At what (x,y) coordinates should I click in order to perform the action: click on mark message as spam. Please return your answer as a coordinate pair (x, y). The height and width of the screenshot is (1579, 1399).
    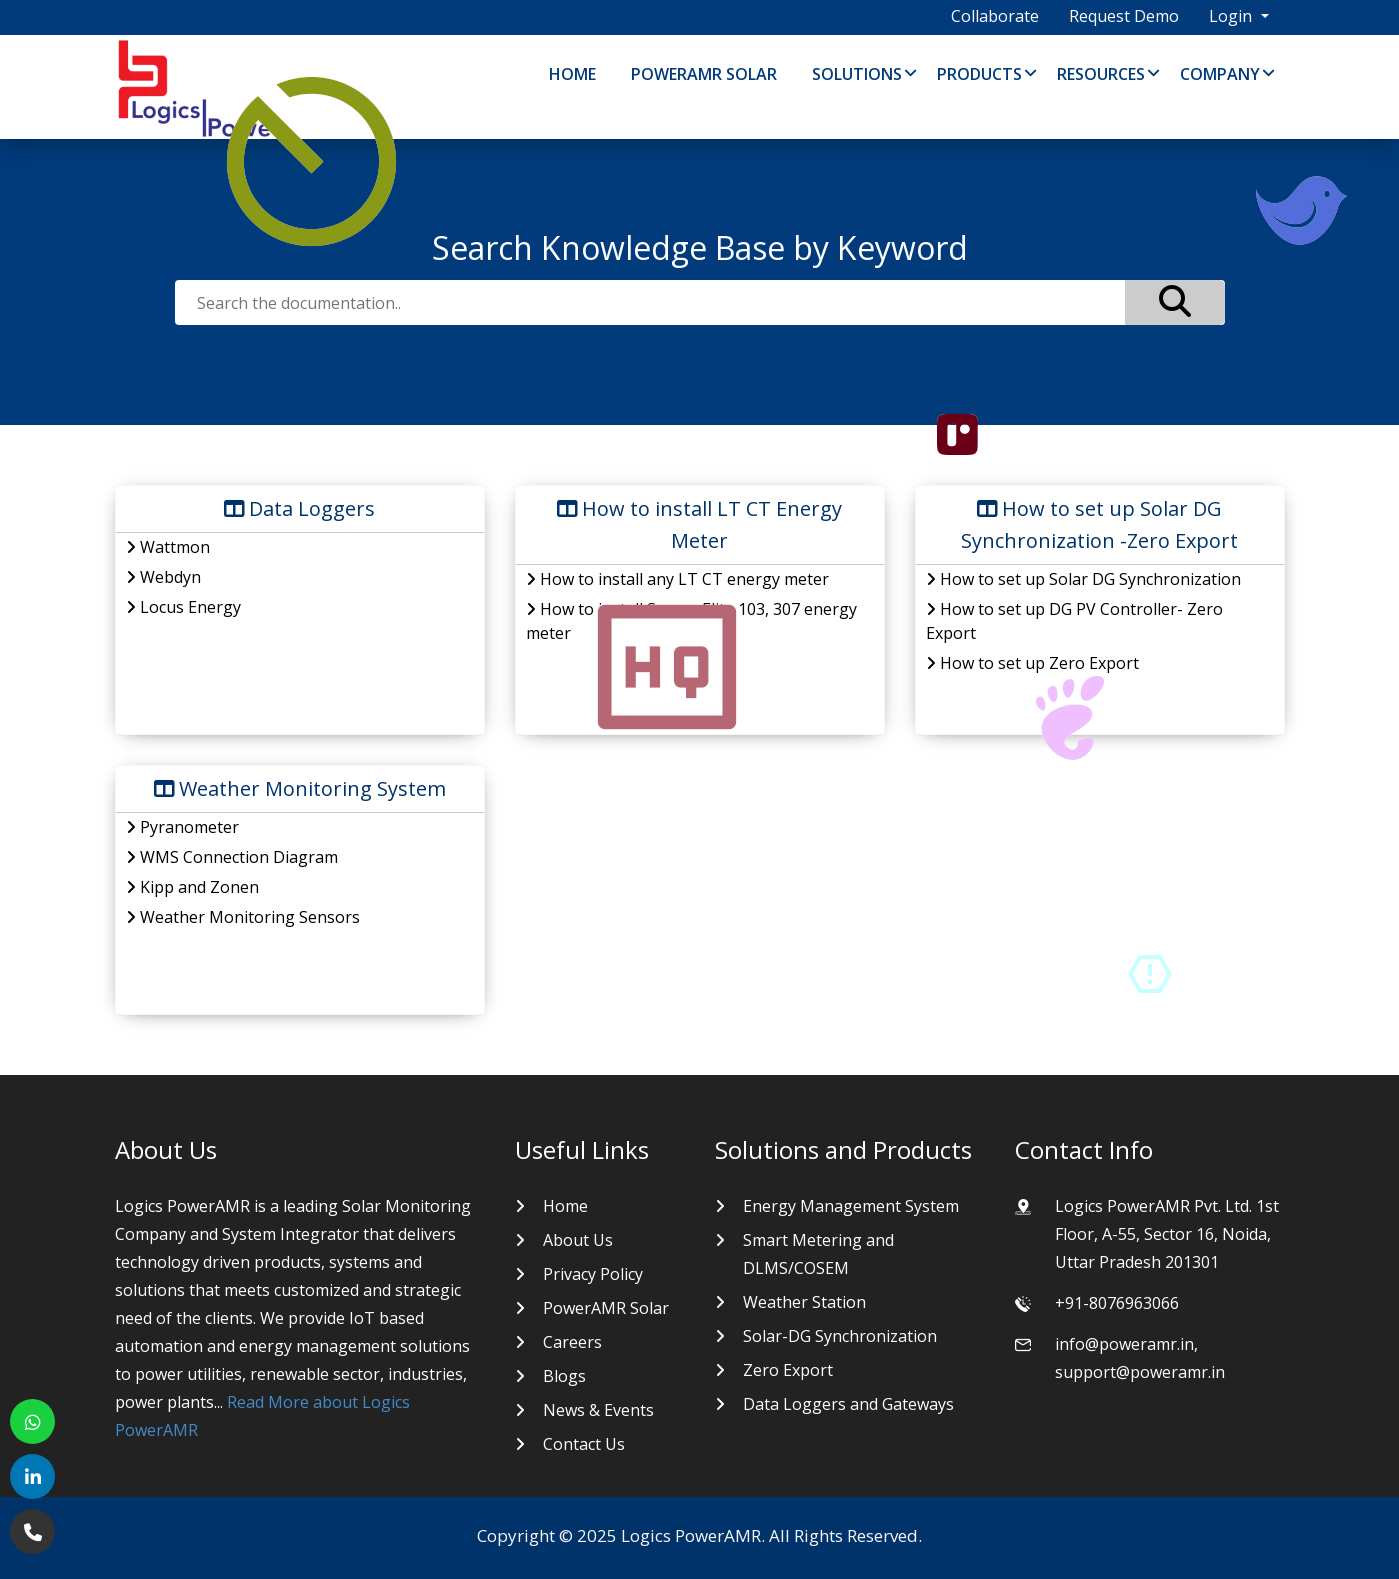
    Looking at the image, I should click on (1150, 974).